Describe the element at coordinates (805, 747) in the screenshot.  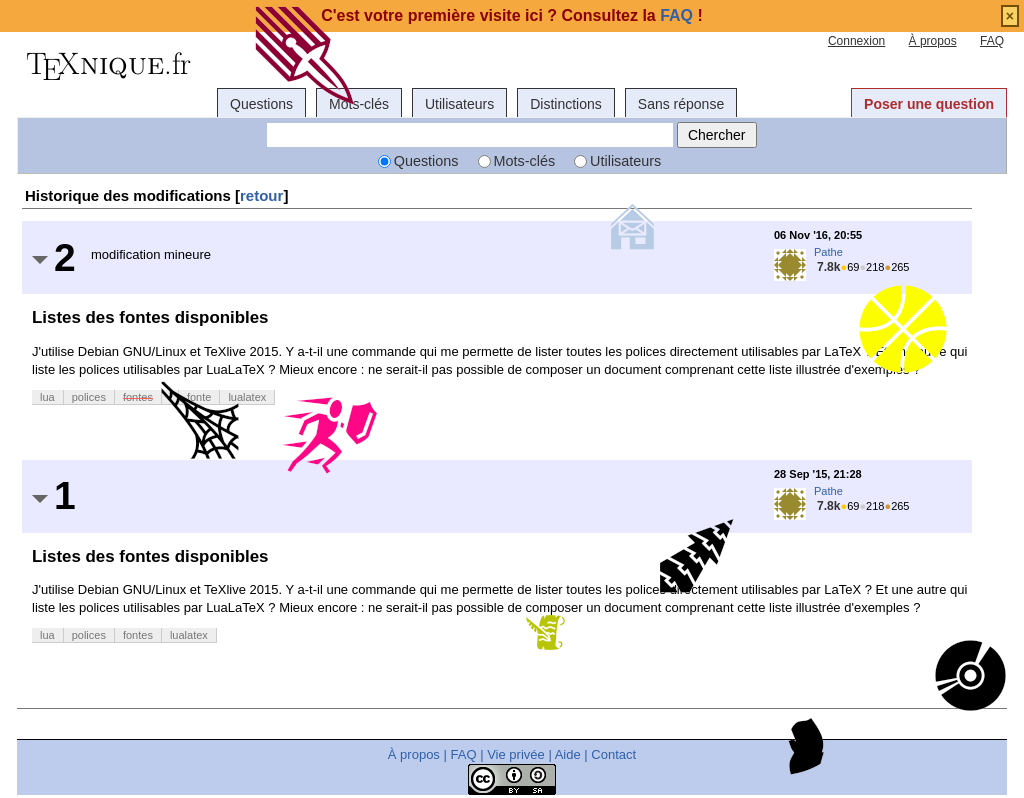
I see `select South Korea as your country or region` at that location.